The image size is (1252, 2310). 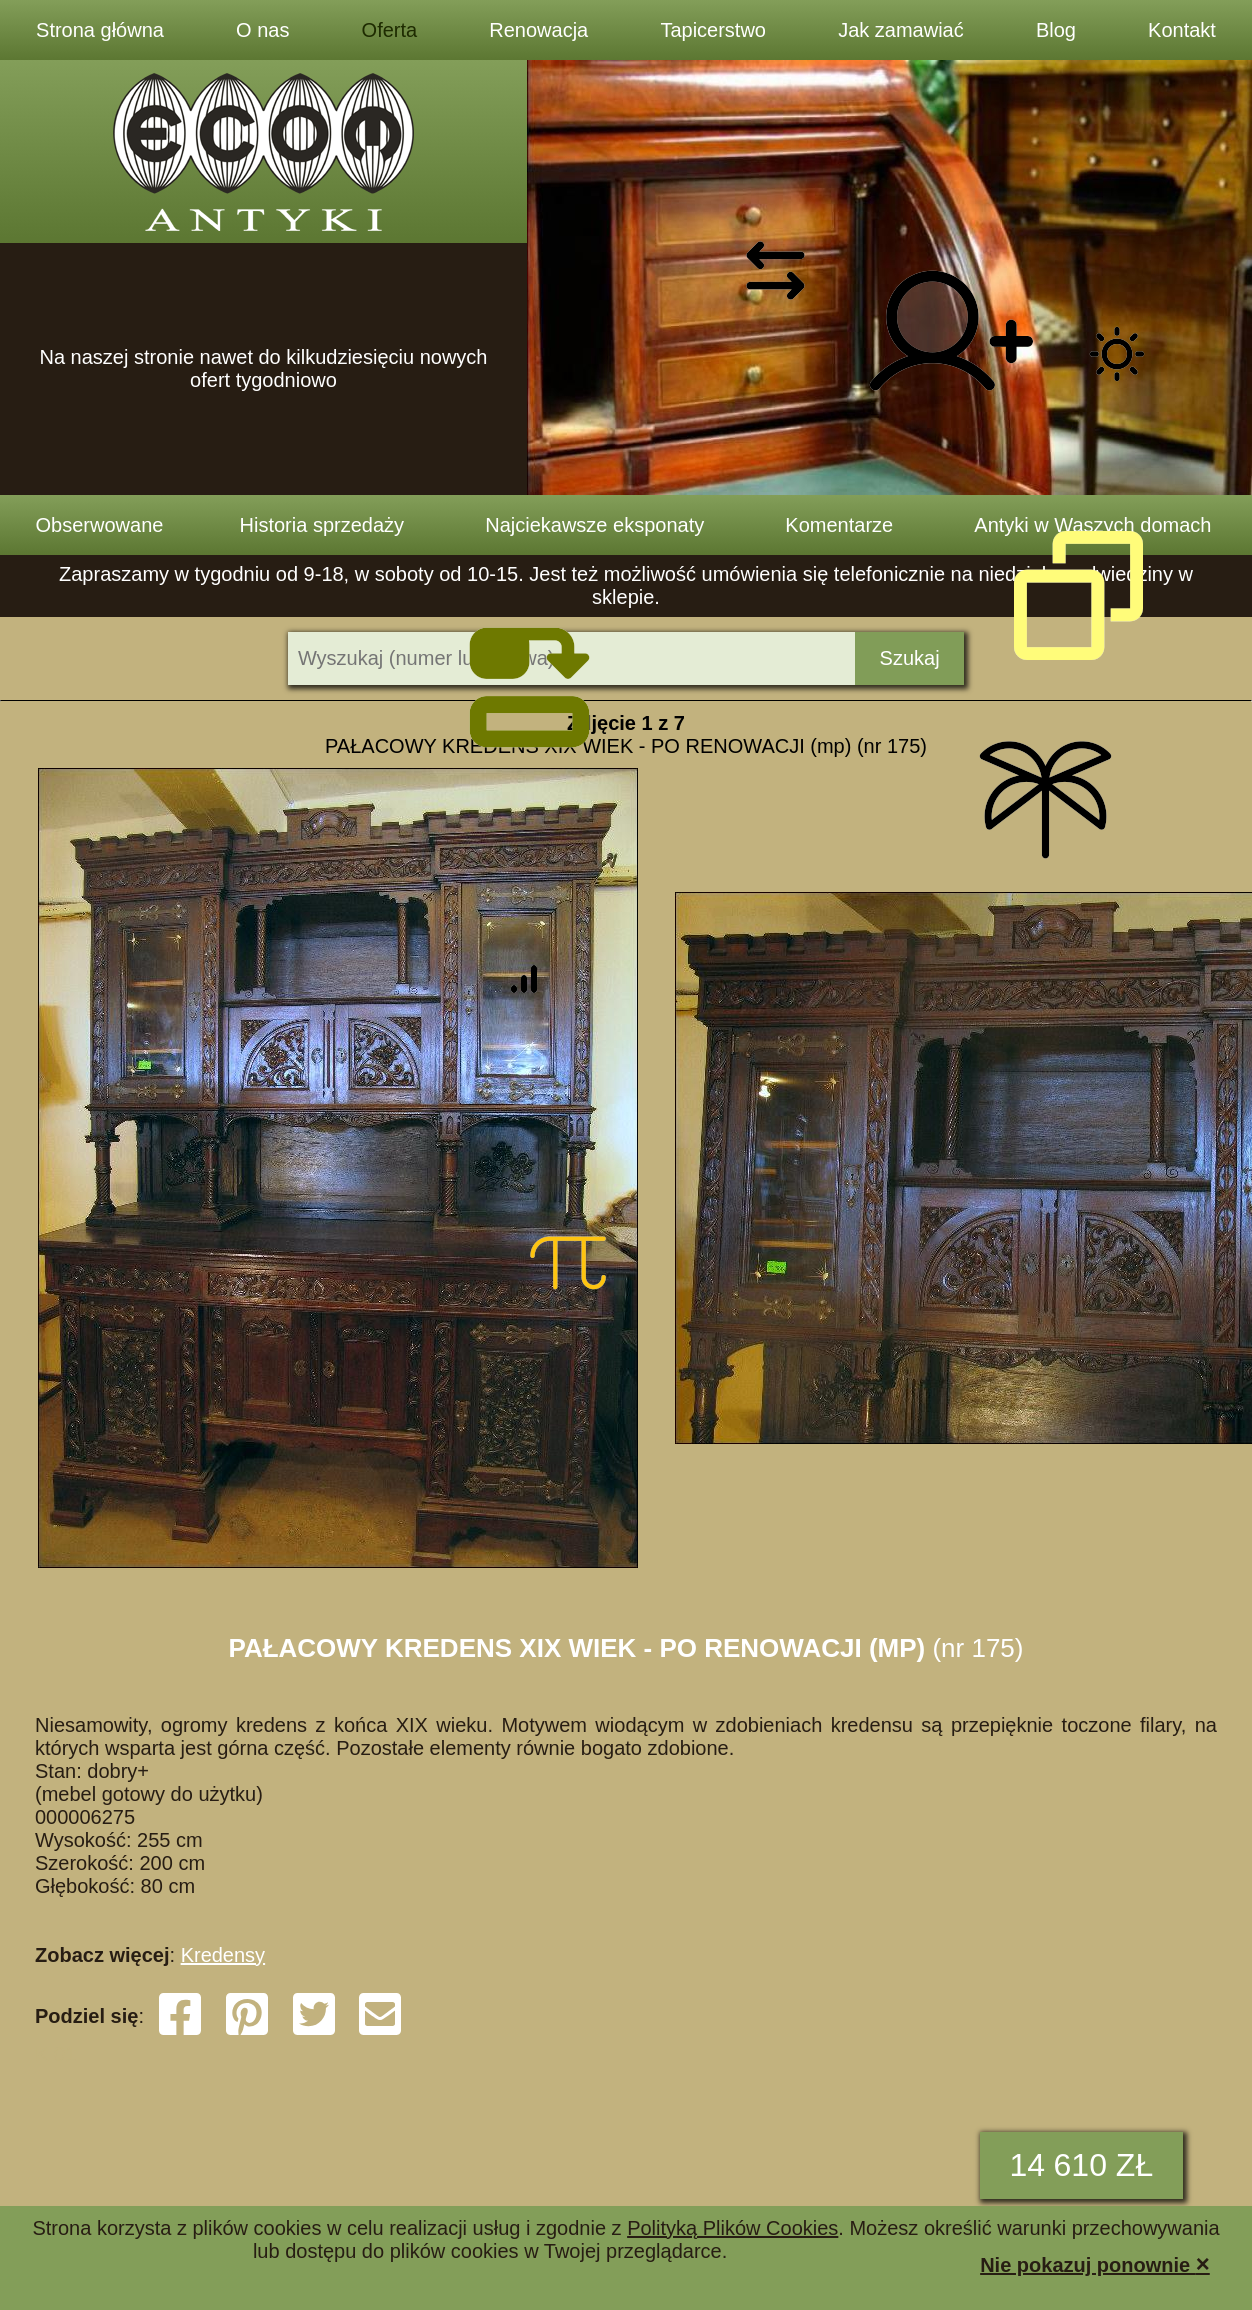 What do you see at coordinates (1078, 595) in the screenshot?
I see `copy to clipboard` at bounding box center [1078, 595].